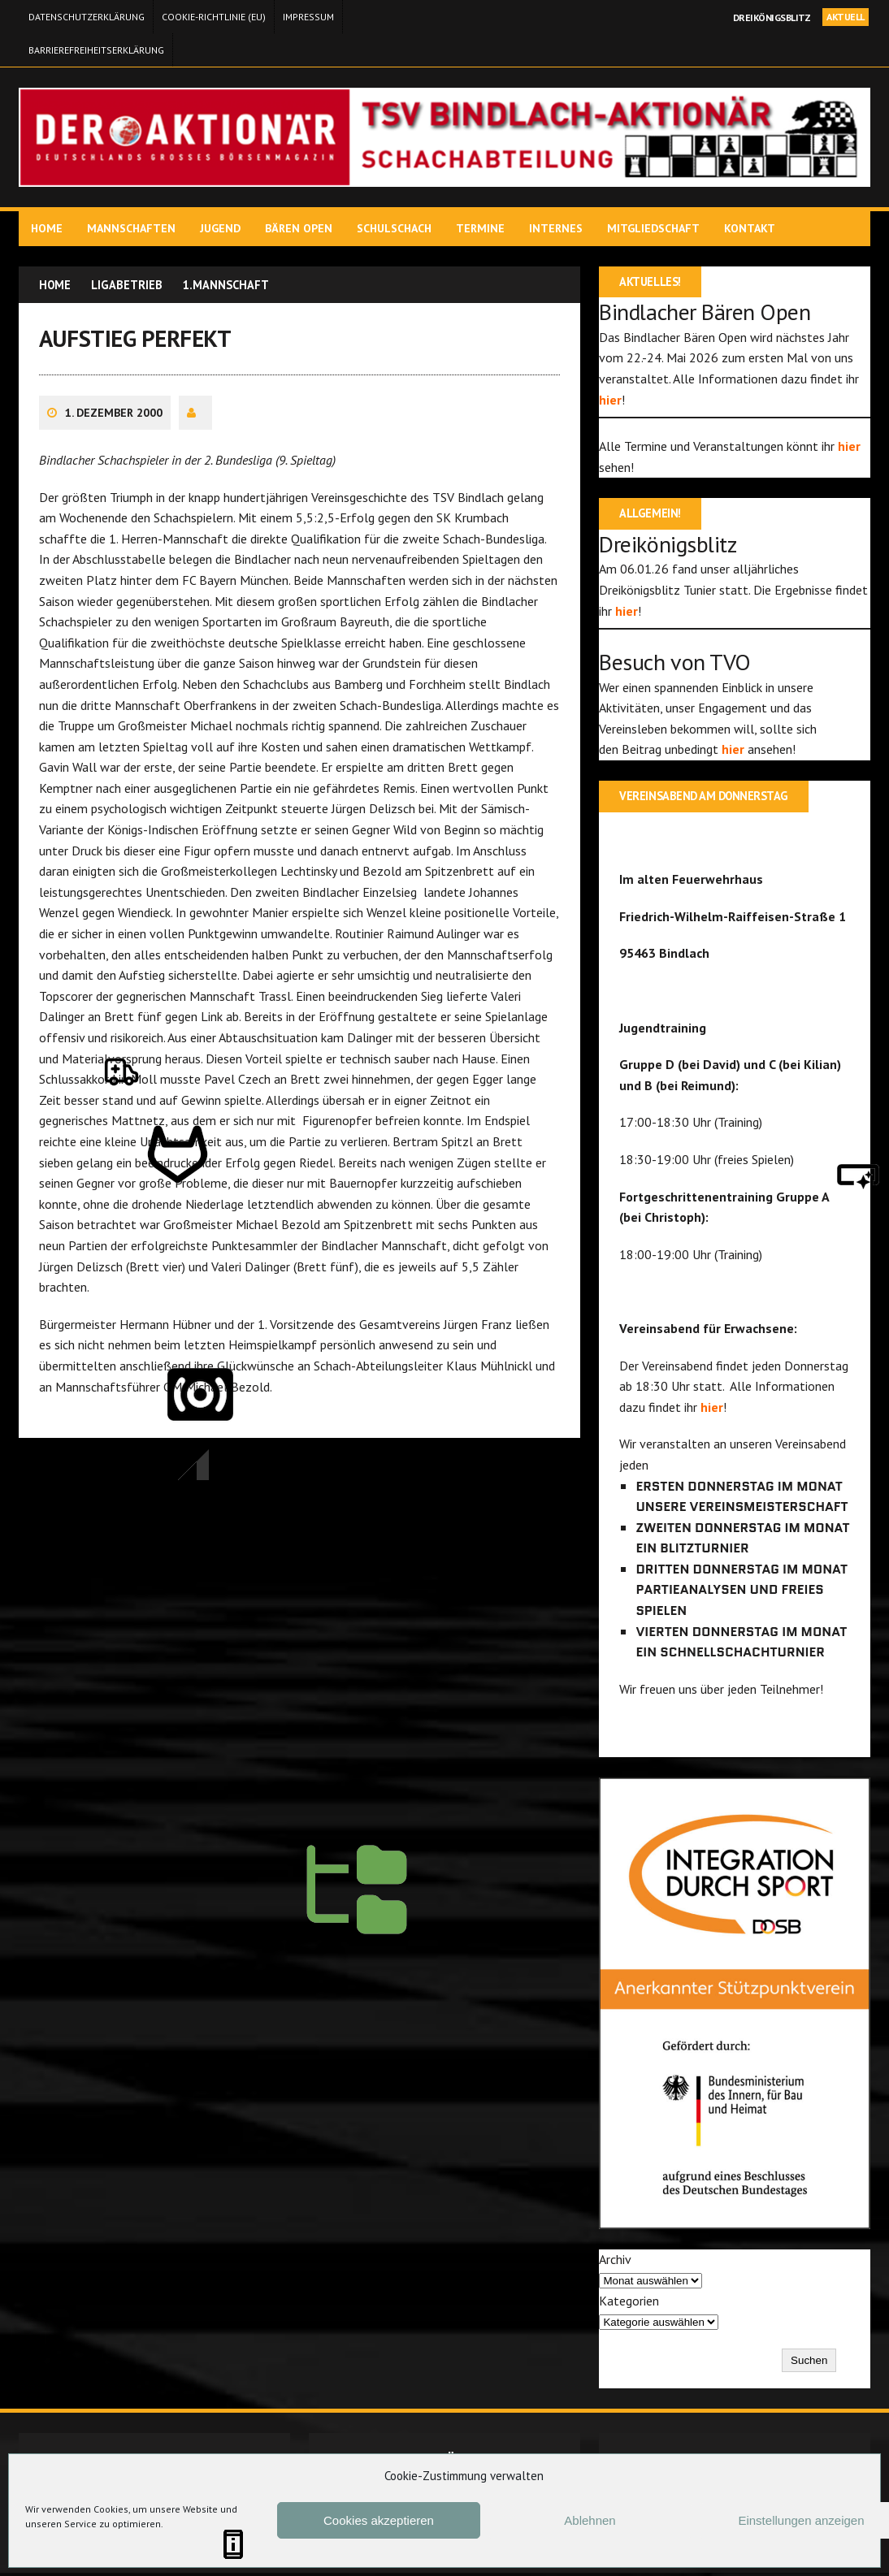 This screenshot has height=2576, width=889. Describe the element at coordinates (233, 2544) in the screenshot. I see `view device information` at that location.